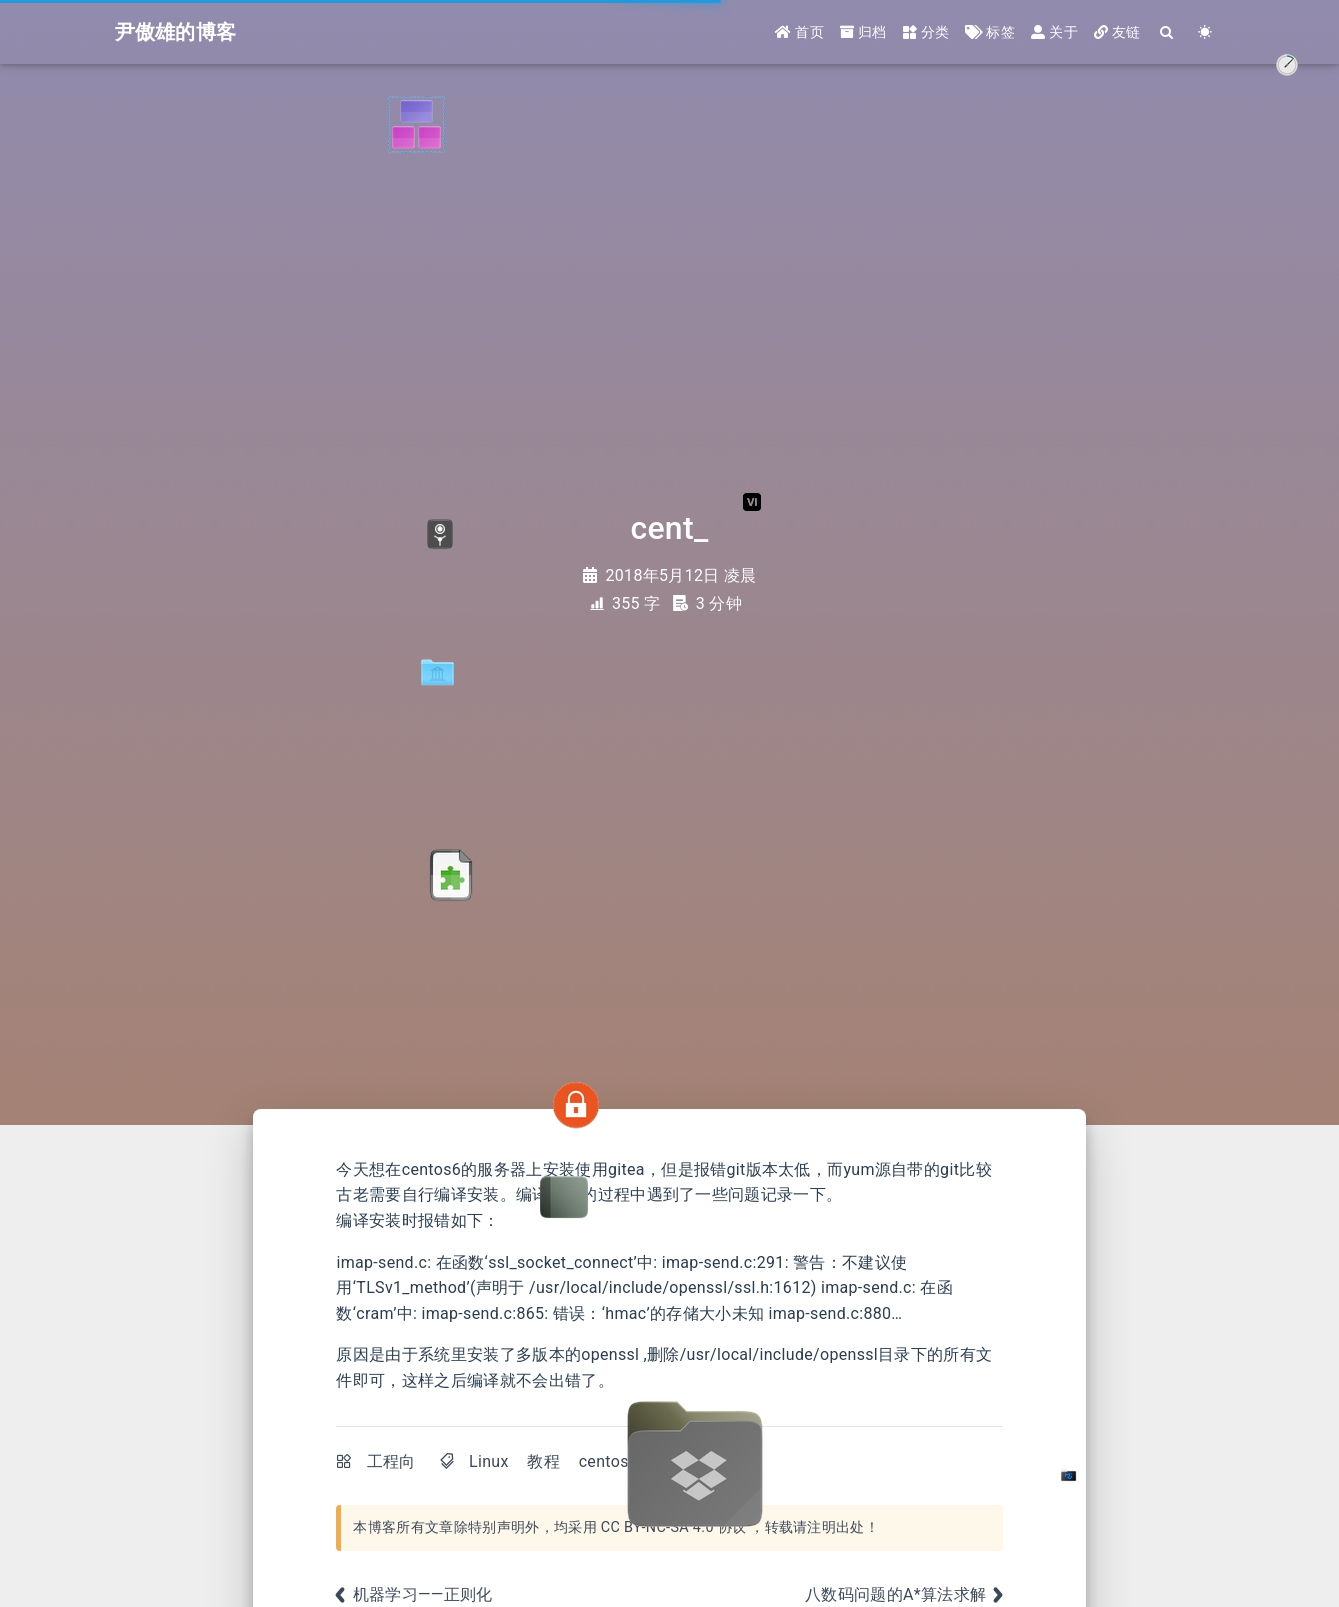  Describe the element at coordinates (1287, 65) in the screenshot. I see `open system profiler to analyze performance` at that location.